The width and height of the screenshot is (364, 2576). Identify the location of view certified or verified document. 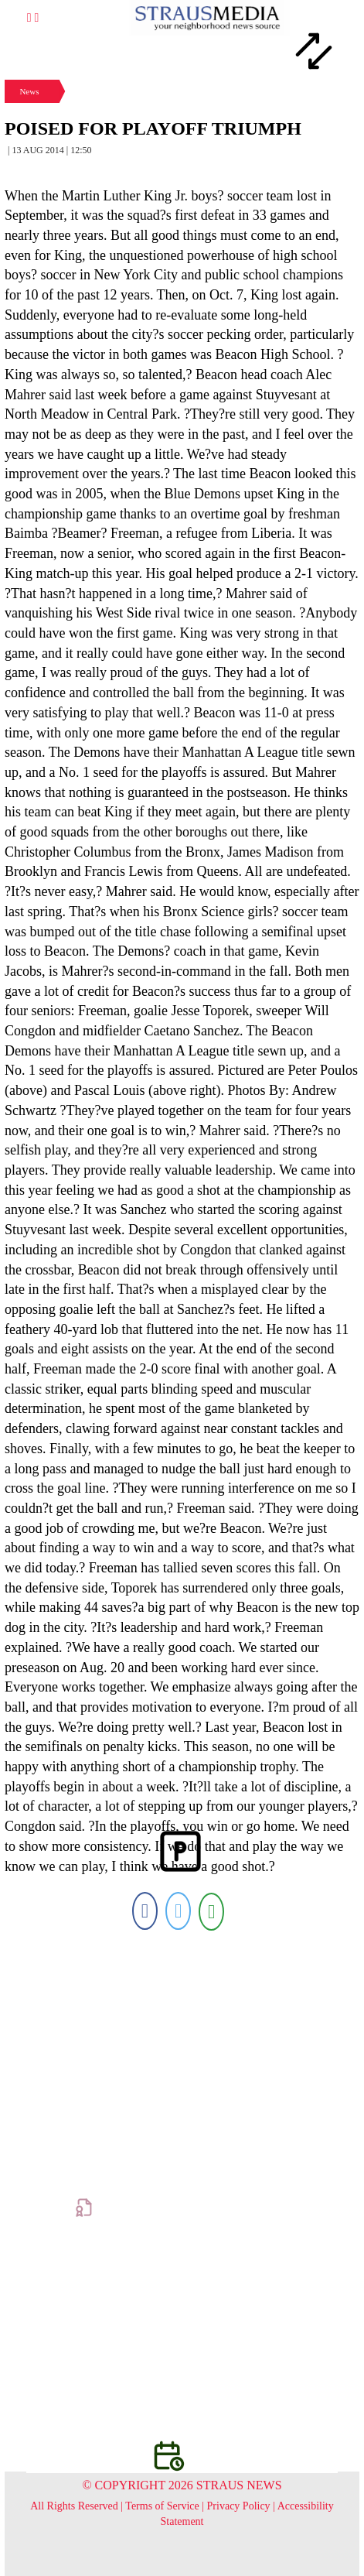
(84, 2207).